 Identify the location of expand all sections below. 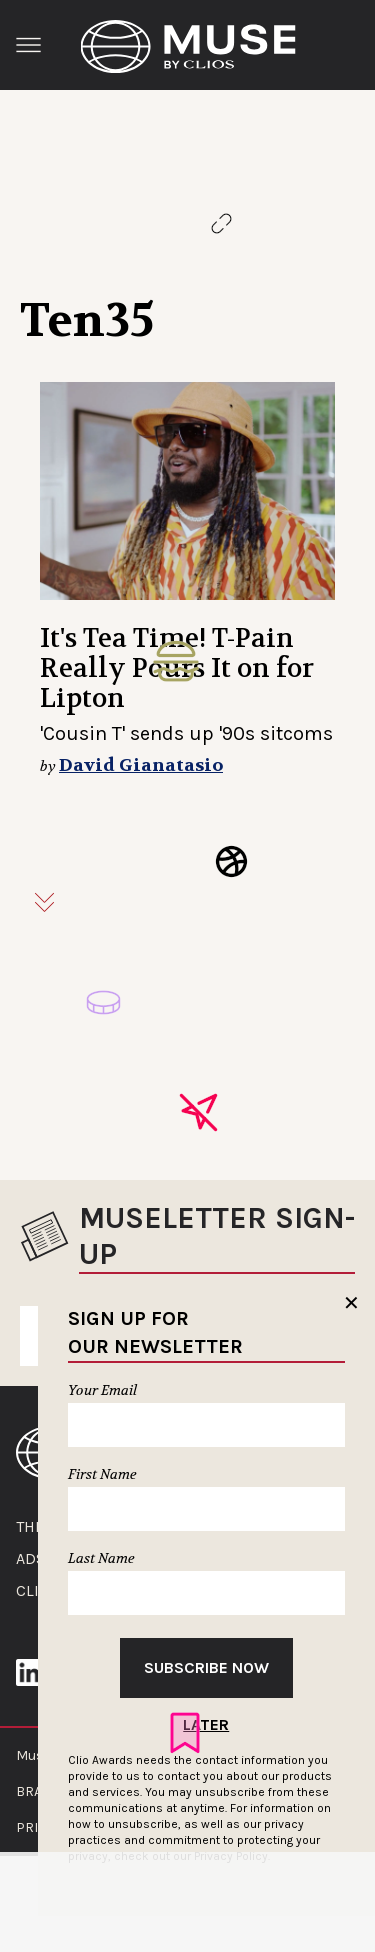
(44, 901).